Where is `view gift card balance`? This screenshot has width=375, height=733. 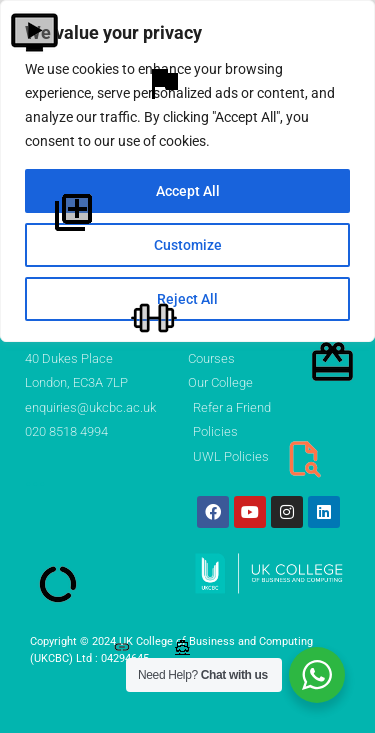 view gift card balance is located at coordinates (332, 362).